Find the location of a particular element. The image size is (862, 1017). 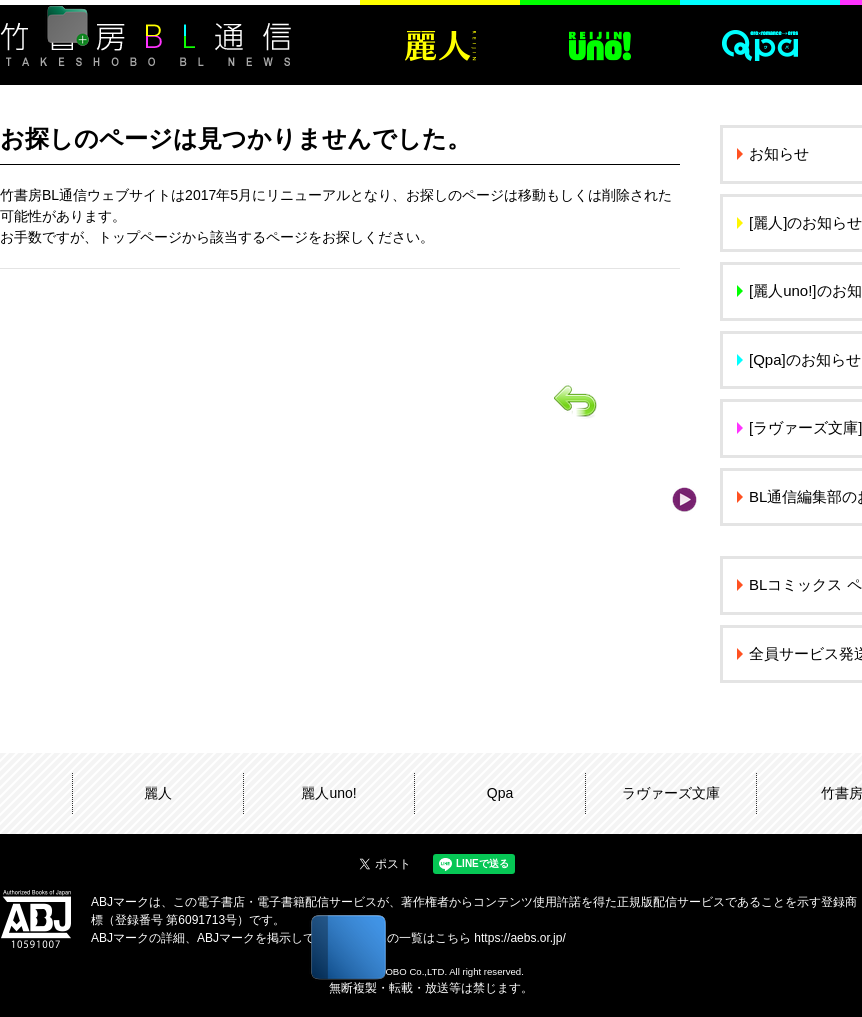

indicates video content or media files is located at coordinates (684, 499).